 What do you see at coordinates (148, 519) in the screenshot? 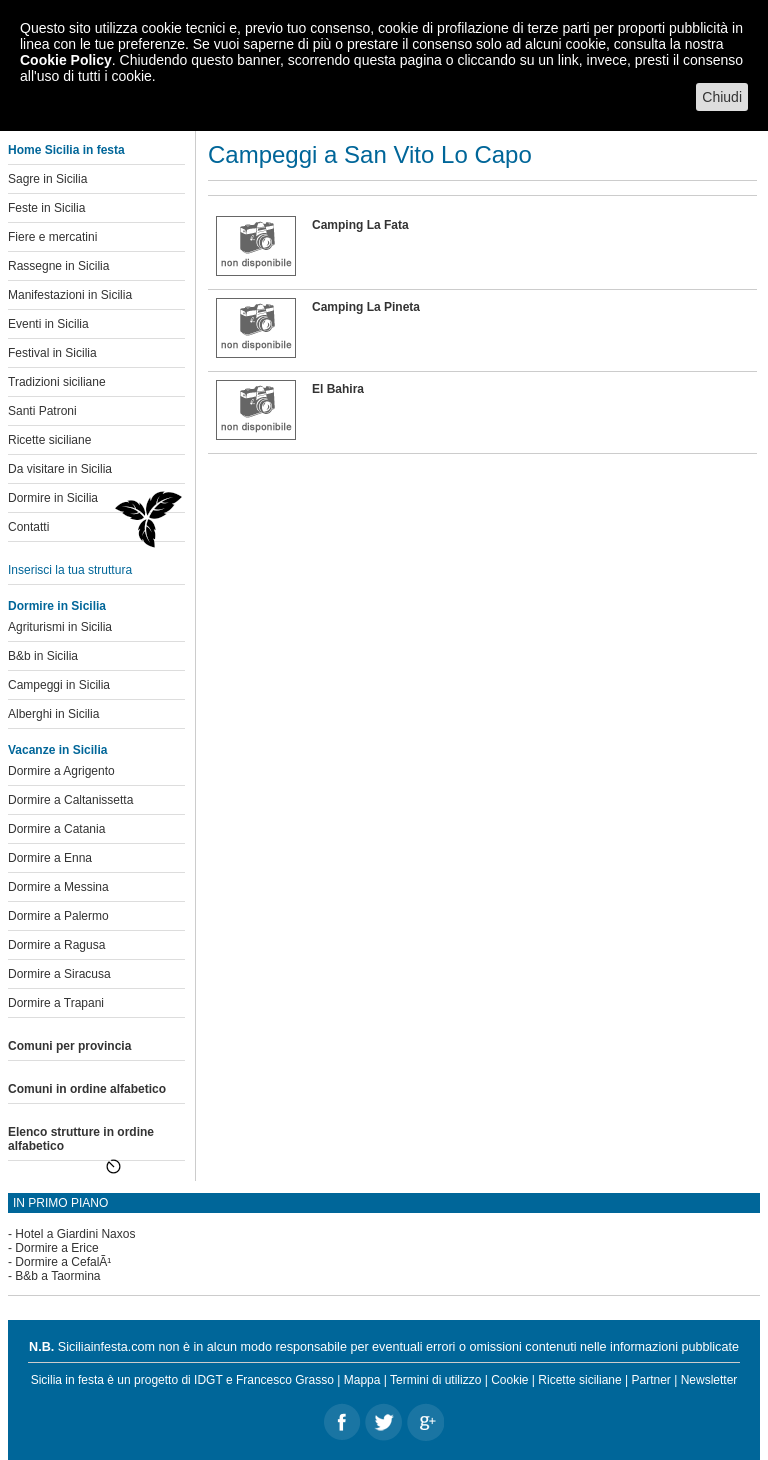
I see `open trilium notes application` at bounding box center [148, 519].